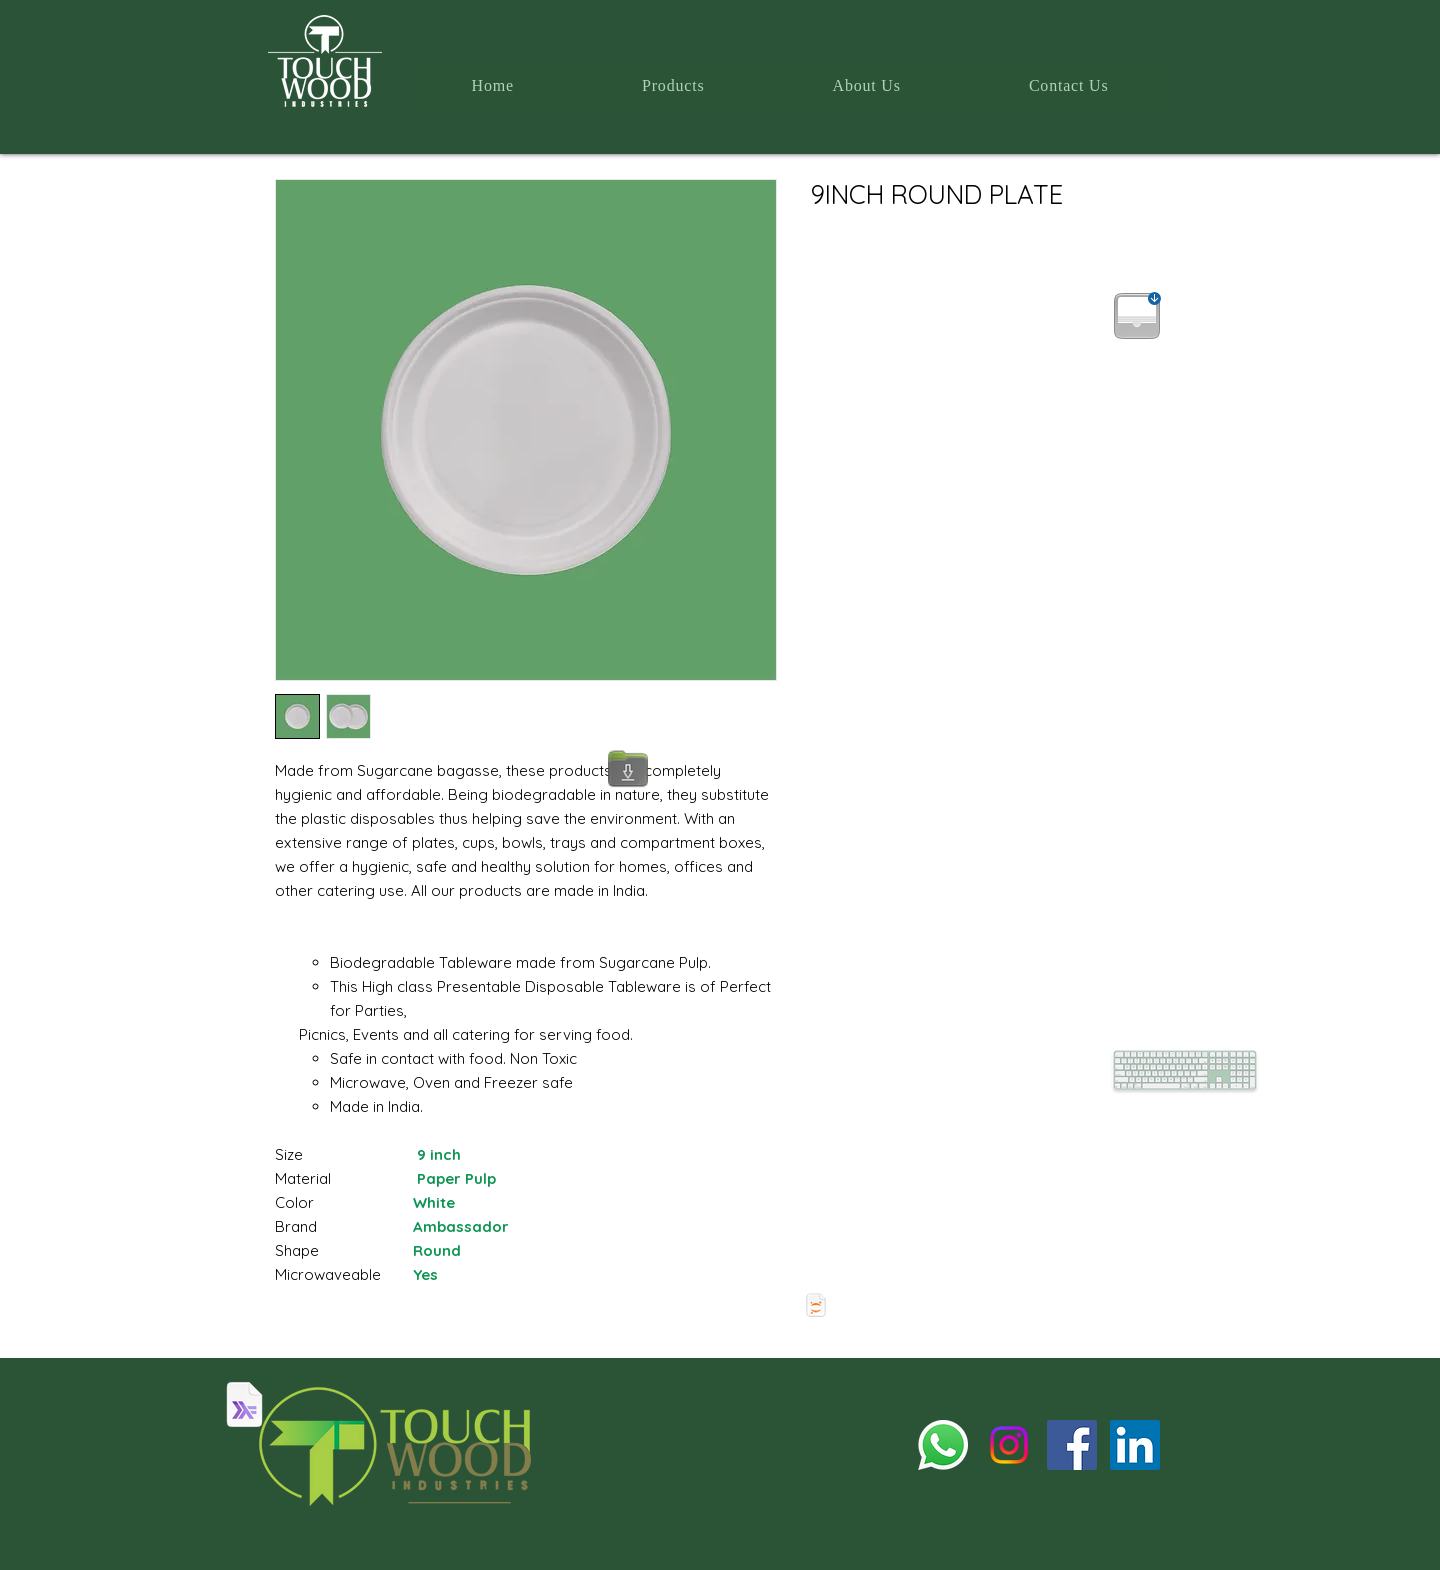  Describe the element at coordinates (1185, 1070) in the screenshot. I see `bluetooth keyboard connected successfully` at that location.